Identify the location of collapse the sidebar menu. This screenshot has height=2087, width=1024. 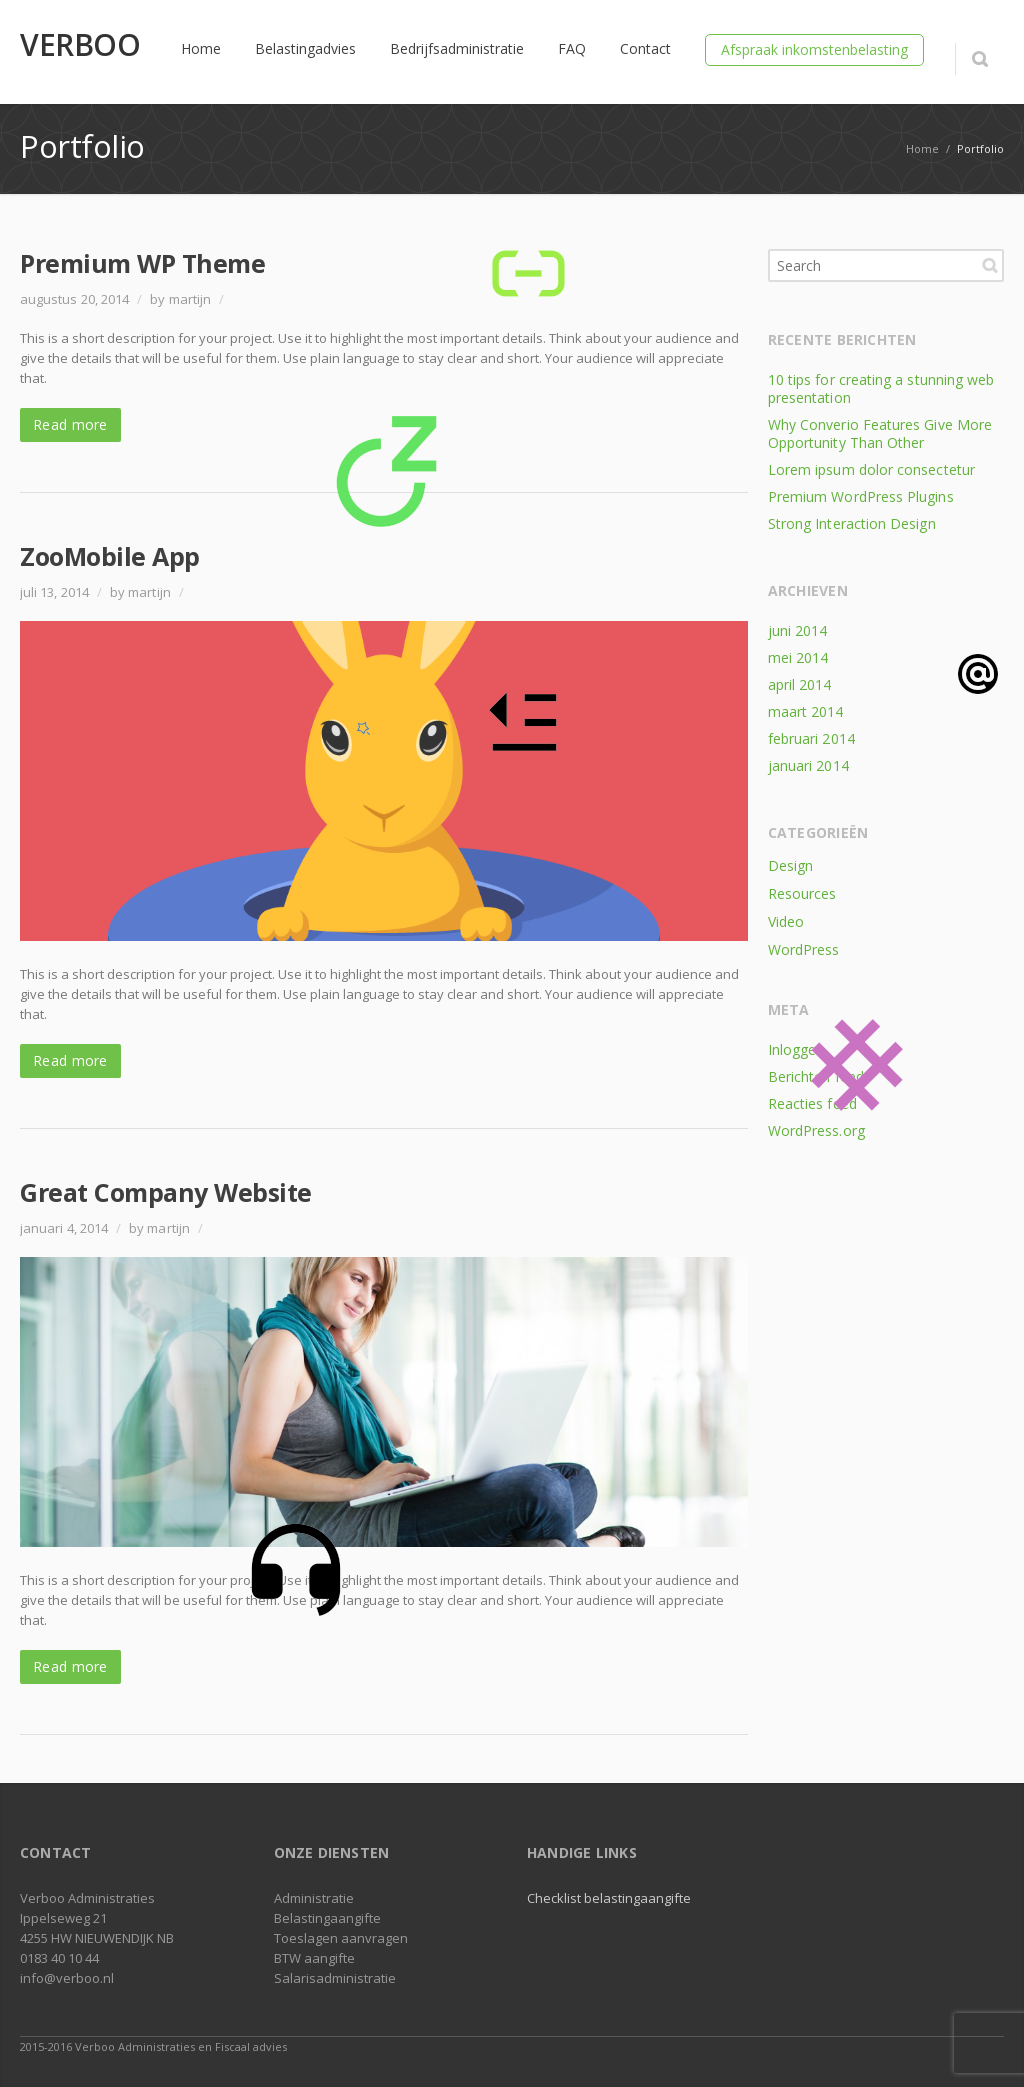
(524, 722).